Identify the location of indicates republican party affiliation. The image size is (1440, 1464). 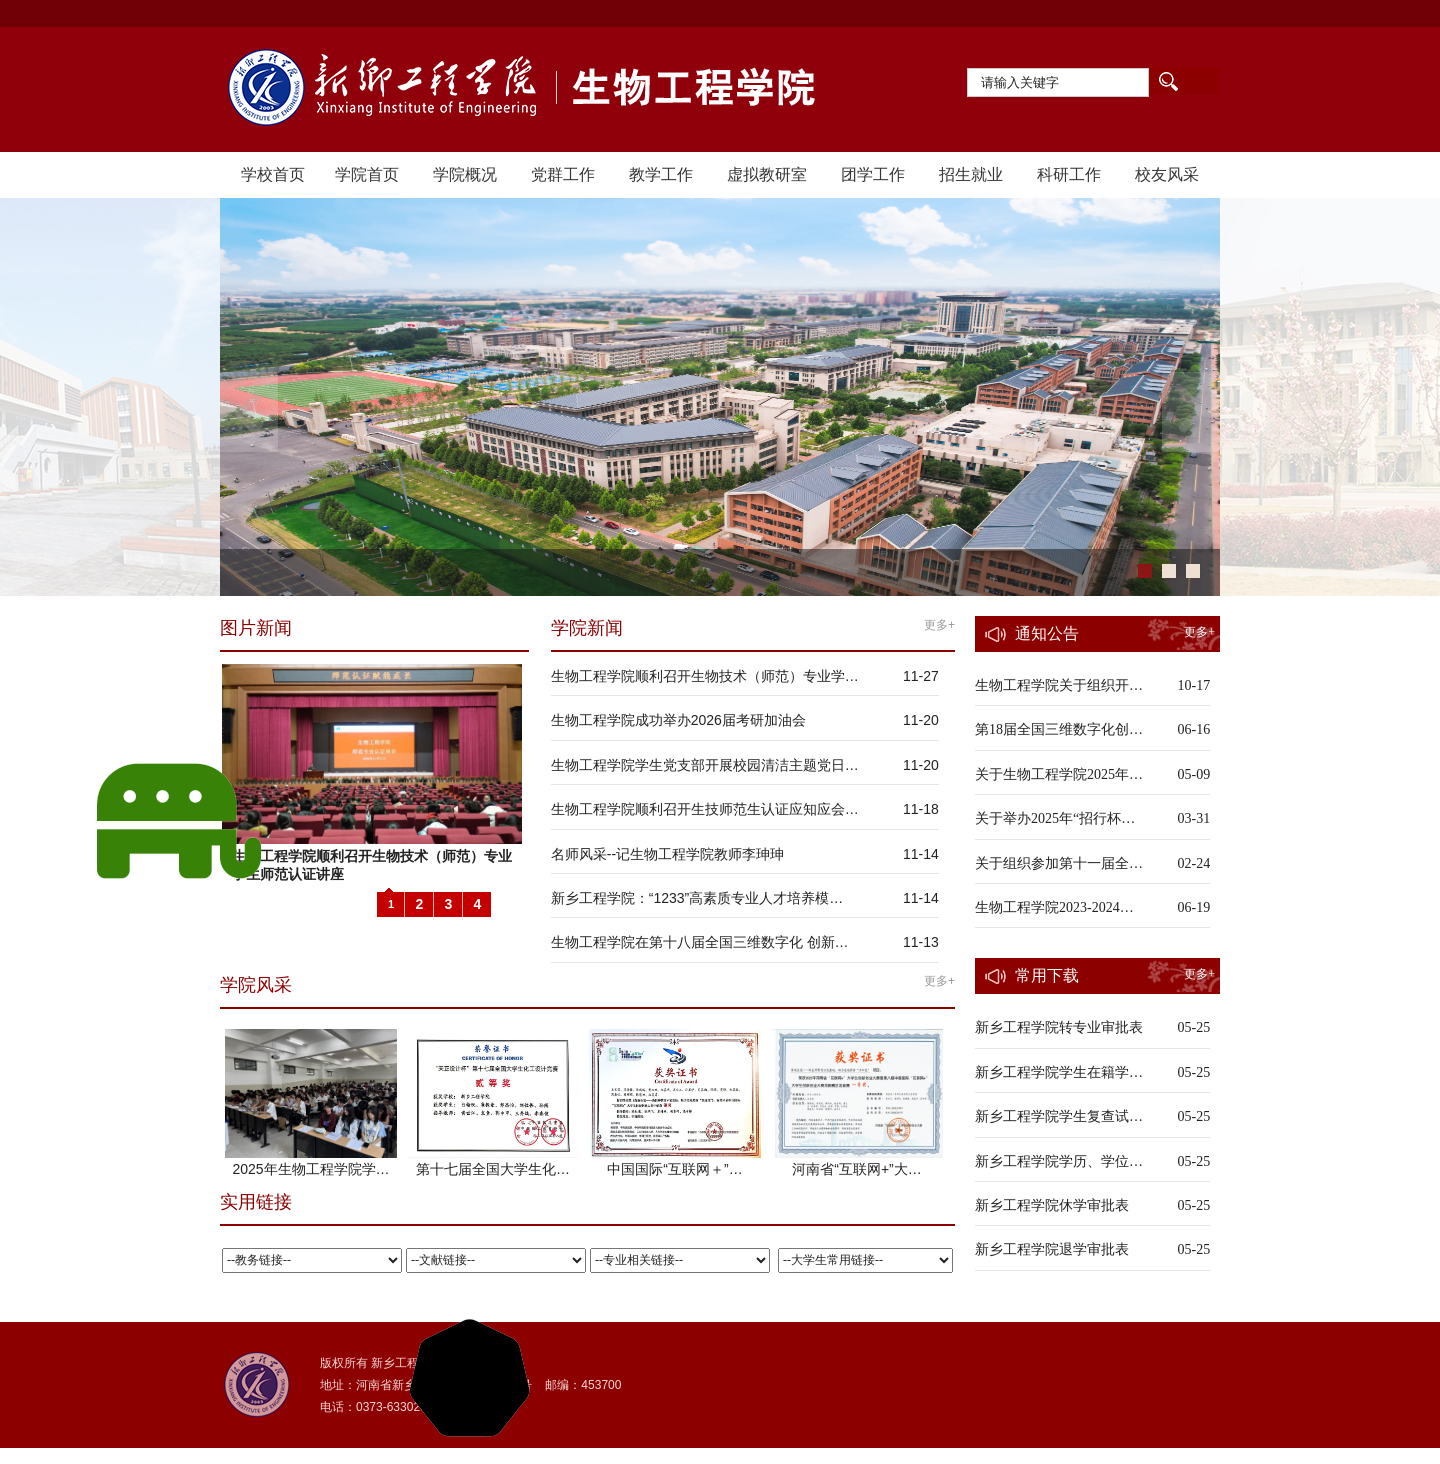
(179, 821).